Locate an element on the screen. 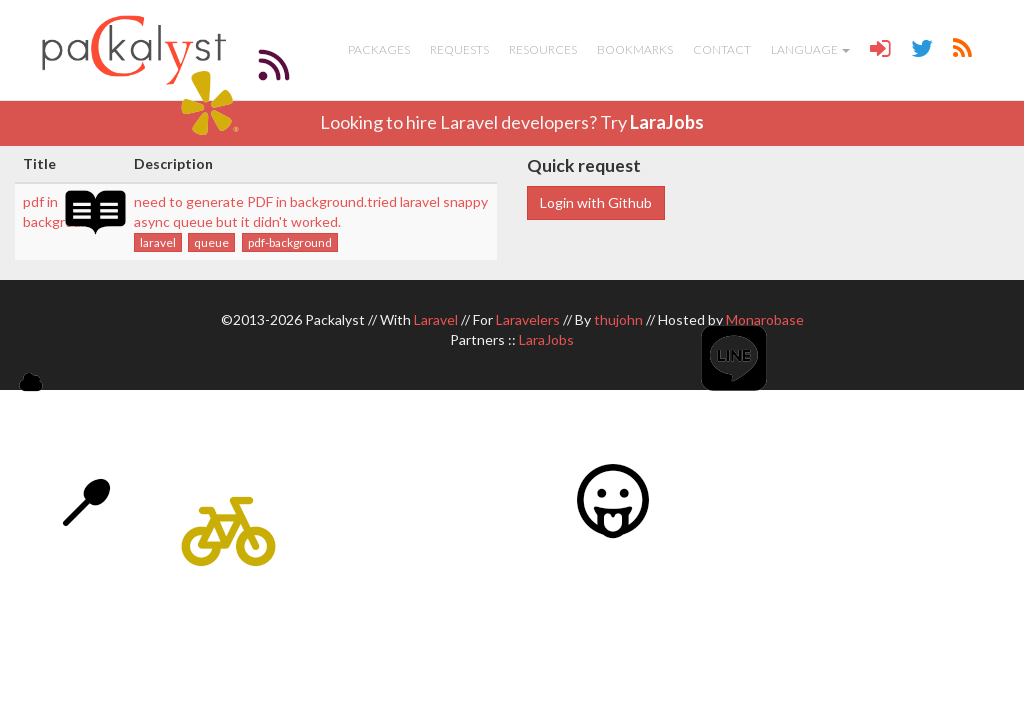 The height and width of the screenshot is (720, 1024). access cloud storage is located at coordinates (31, 382).